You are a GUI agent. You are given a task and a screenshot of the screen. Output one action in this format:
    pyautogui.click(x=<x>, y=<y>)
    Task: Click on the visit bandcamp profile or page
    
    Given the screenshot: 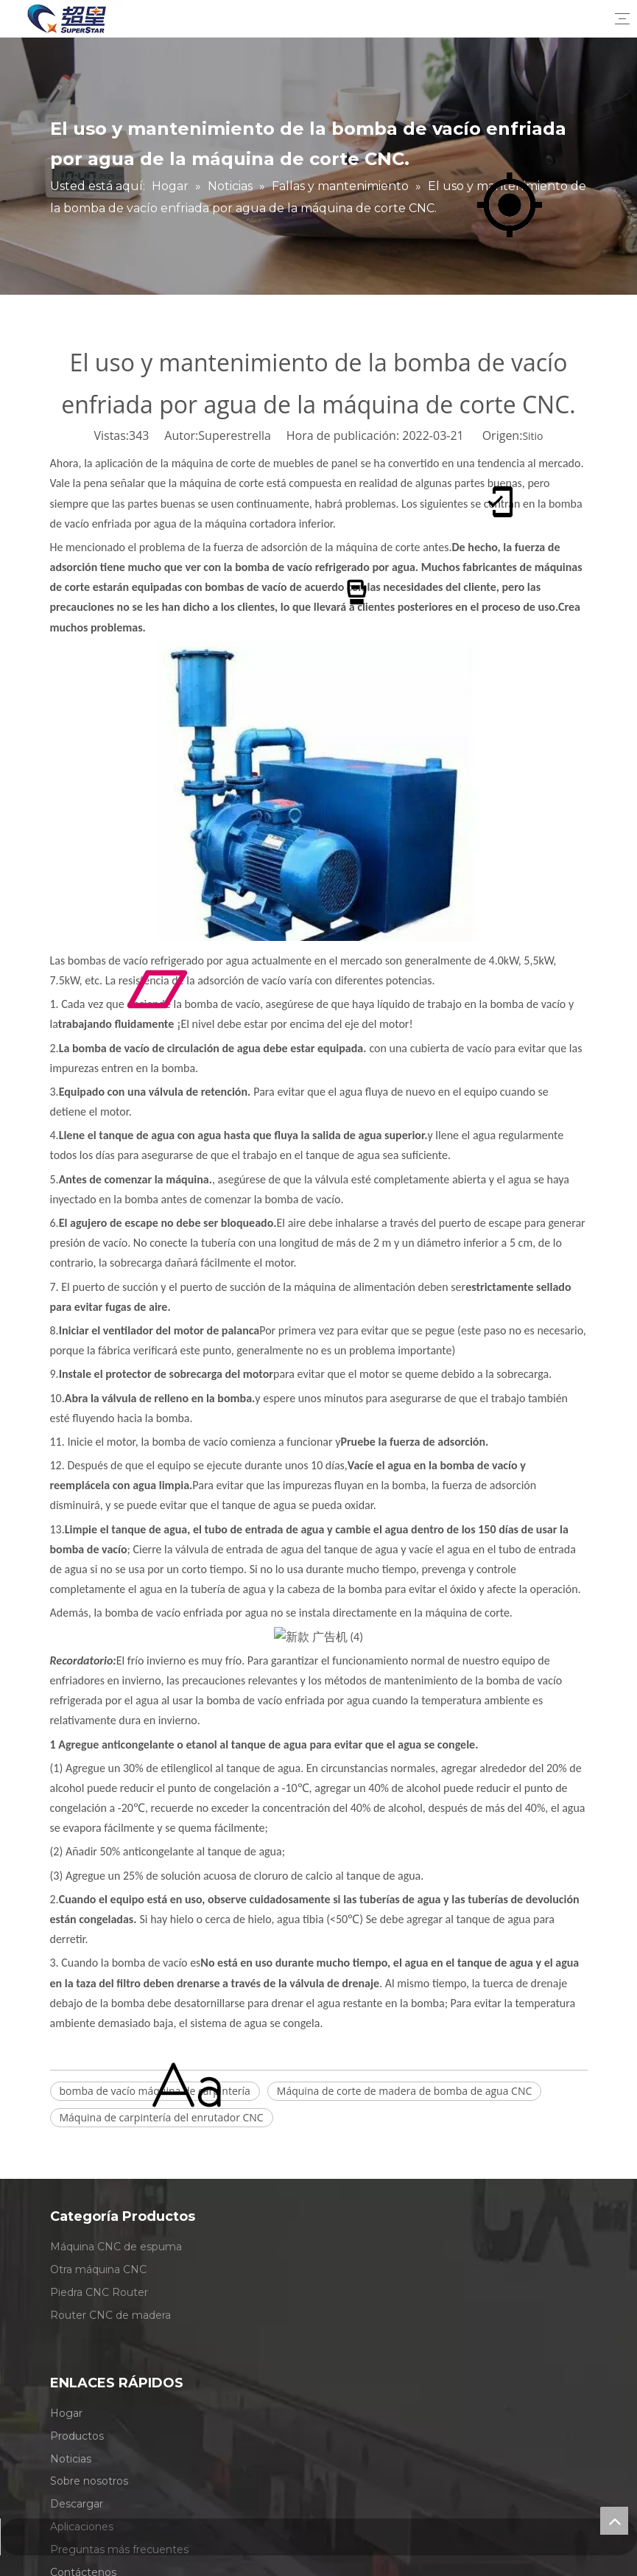 What is the action you would take?
    pyautogui.click(x=157, y=989)
    